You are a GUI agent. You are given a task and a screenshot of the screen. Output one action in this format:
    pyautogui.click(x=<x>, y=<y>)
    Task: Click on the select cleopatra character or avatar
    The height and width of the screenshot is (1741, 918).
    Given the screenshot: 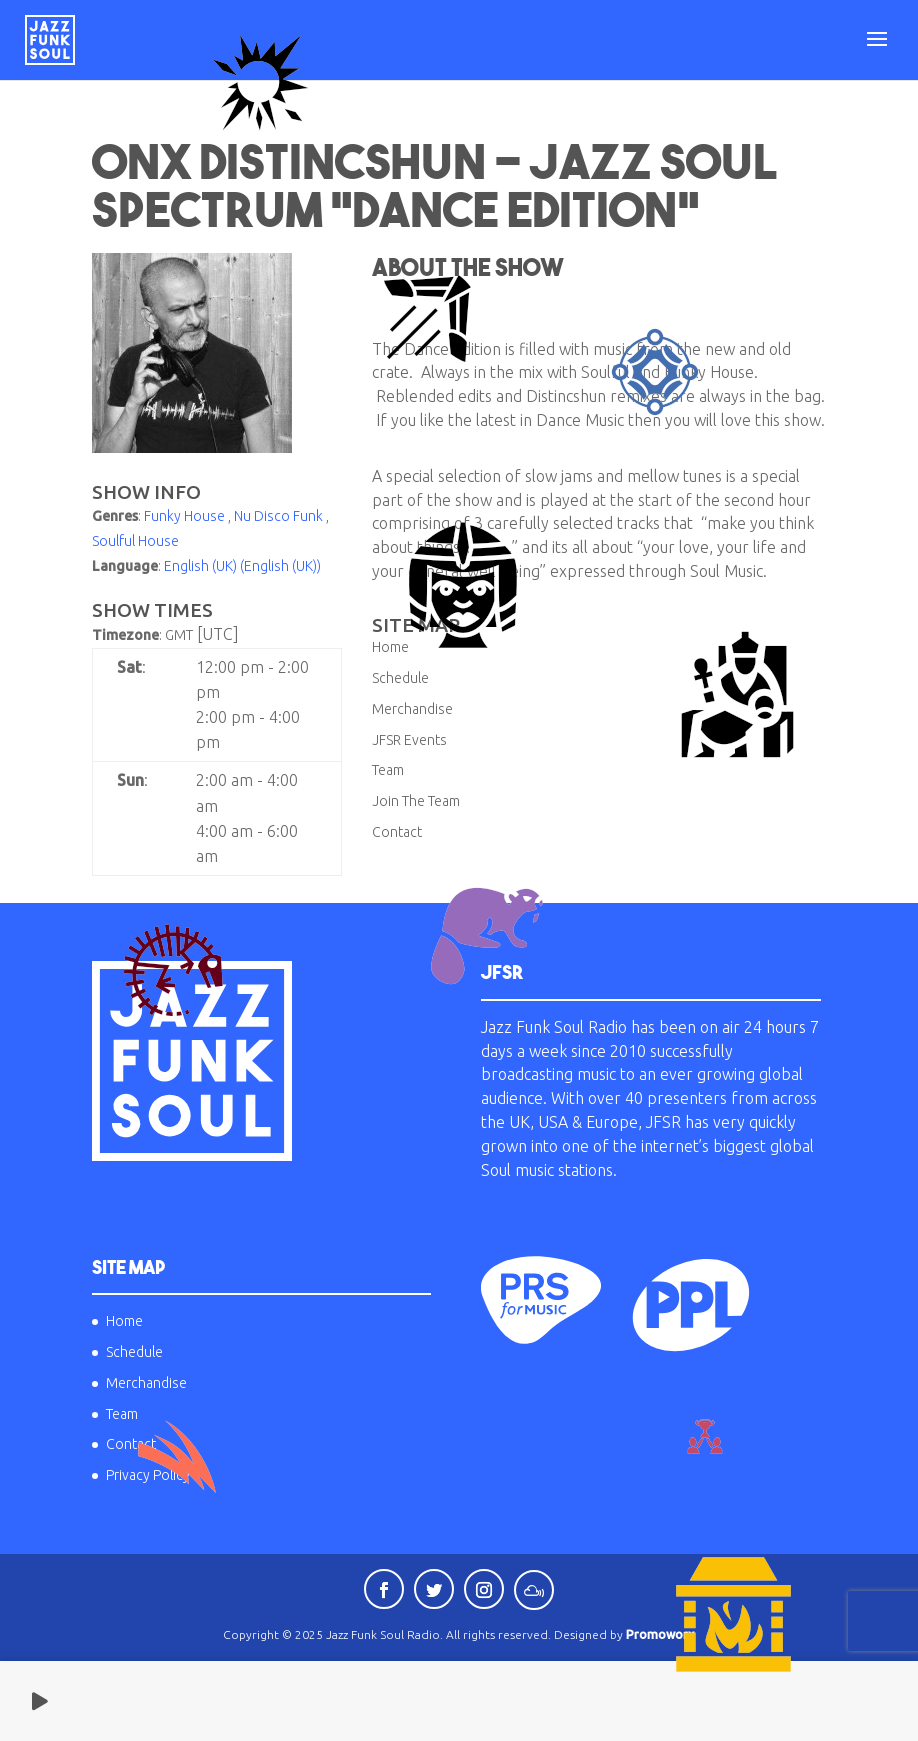 What is the action you would take?
    pyautogui.click(x=463, y=585)
    